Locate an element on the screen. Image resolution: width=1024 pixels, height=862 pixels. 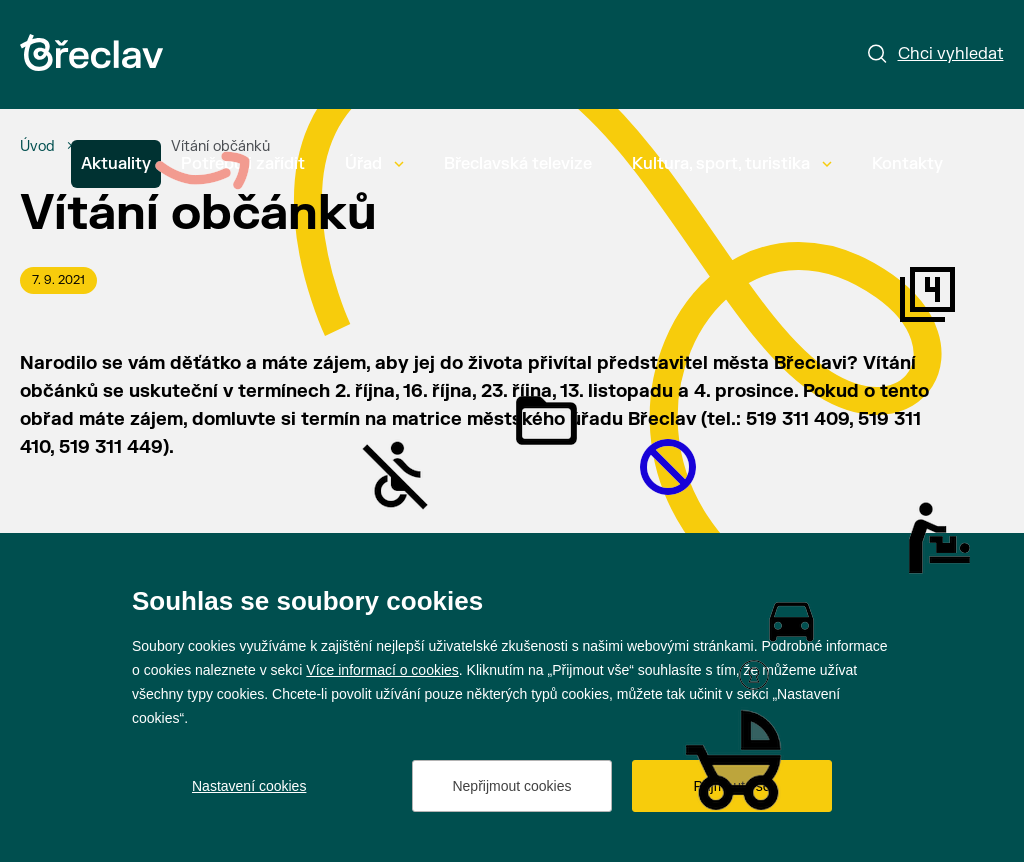
cancel or abort current action is located at coordinates (668, 467).